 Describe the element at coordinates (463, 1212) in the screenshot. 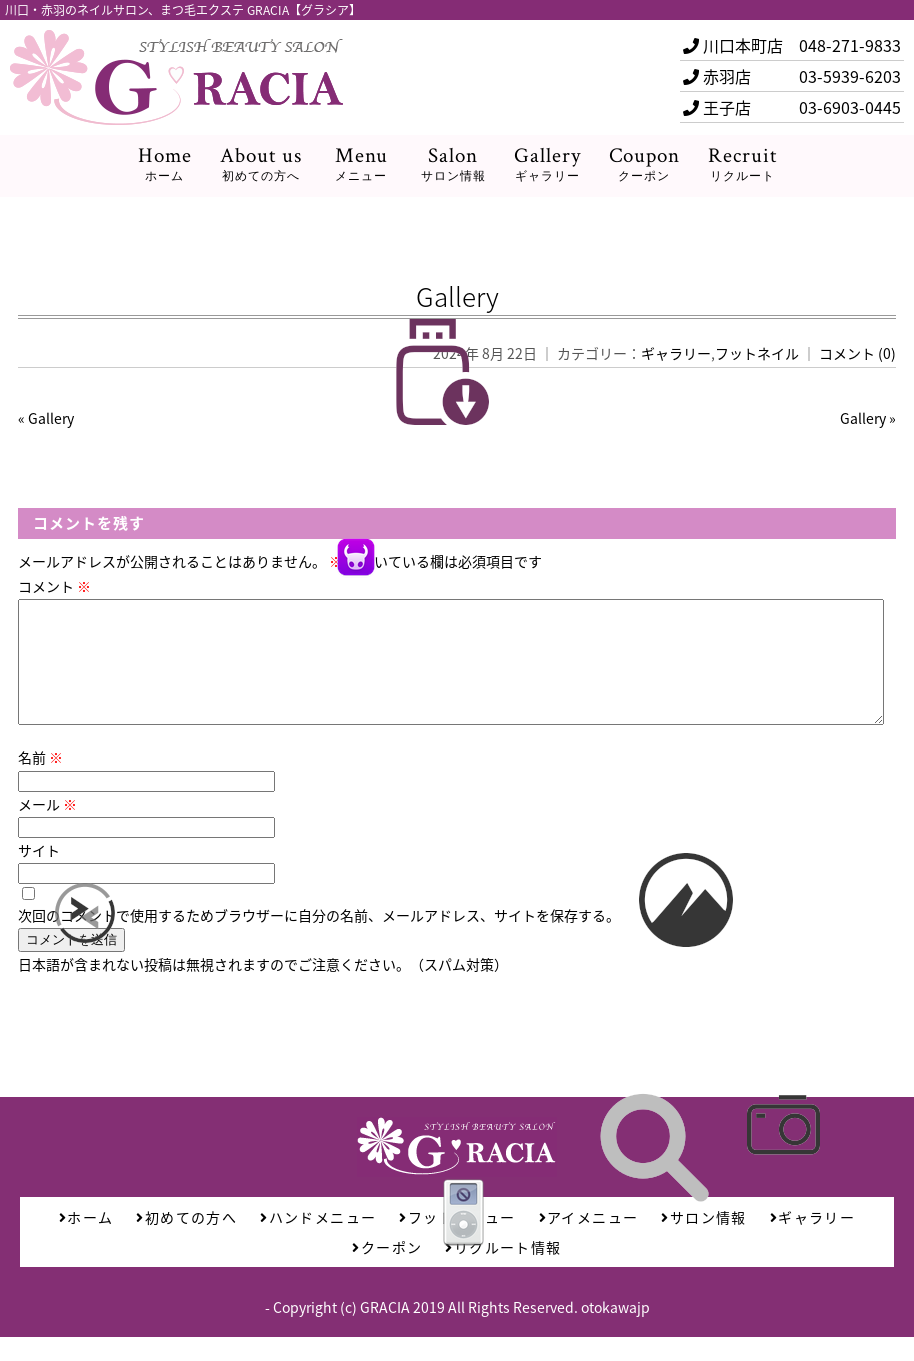

I see `iPod classic device not connected or unavailable` at that location.